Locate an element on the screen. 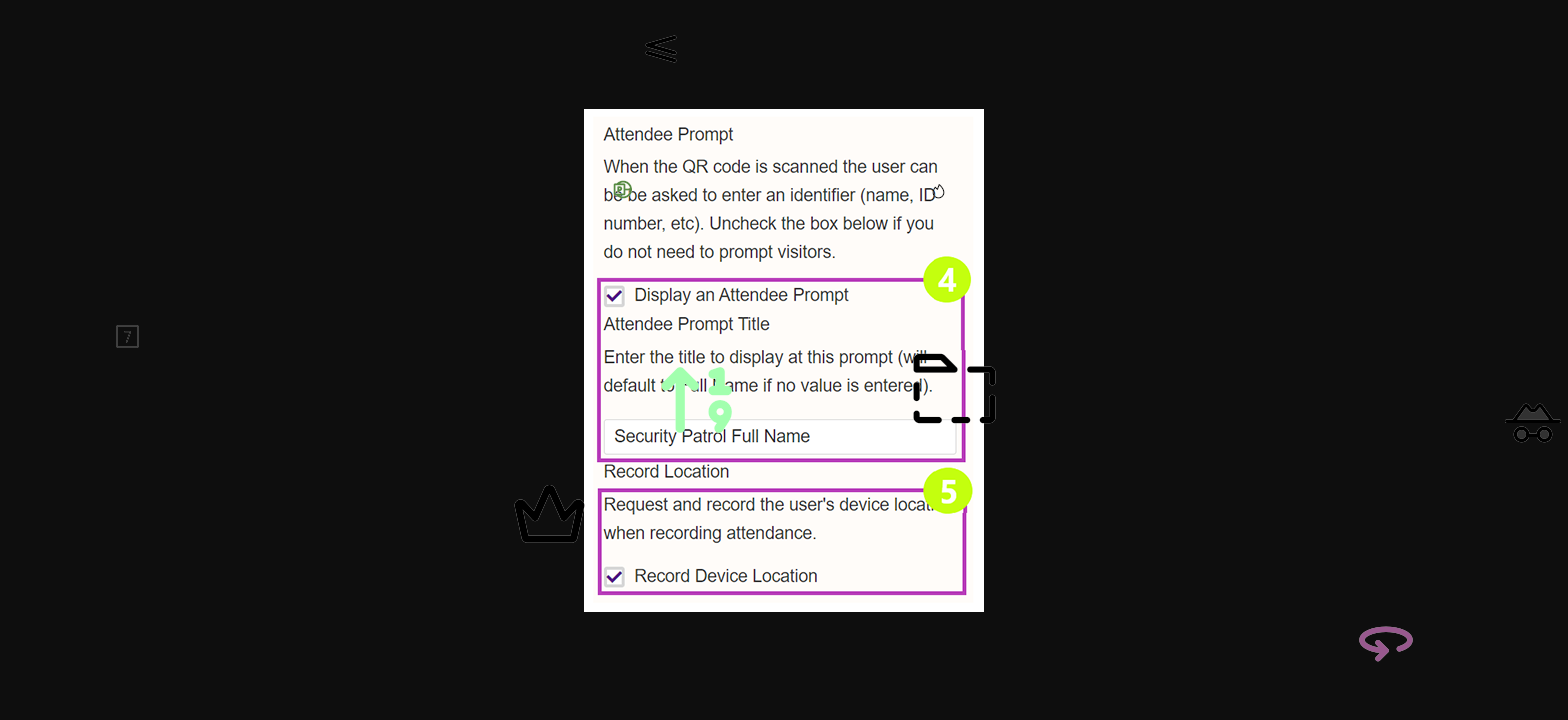 The width and height of the screenshot is (1568, 720). open Microsoft PowerPoint is located at coordinates (622, 189).